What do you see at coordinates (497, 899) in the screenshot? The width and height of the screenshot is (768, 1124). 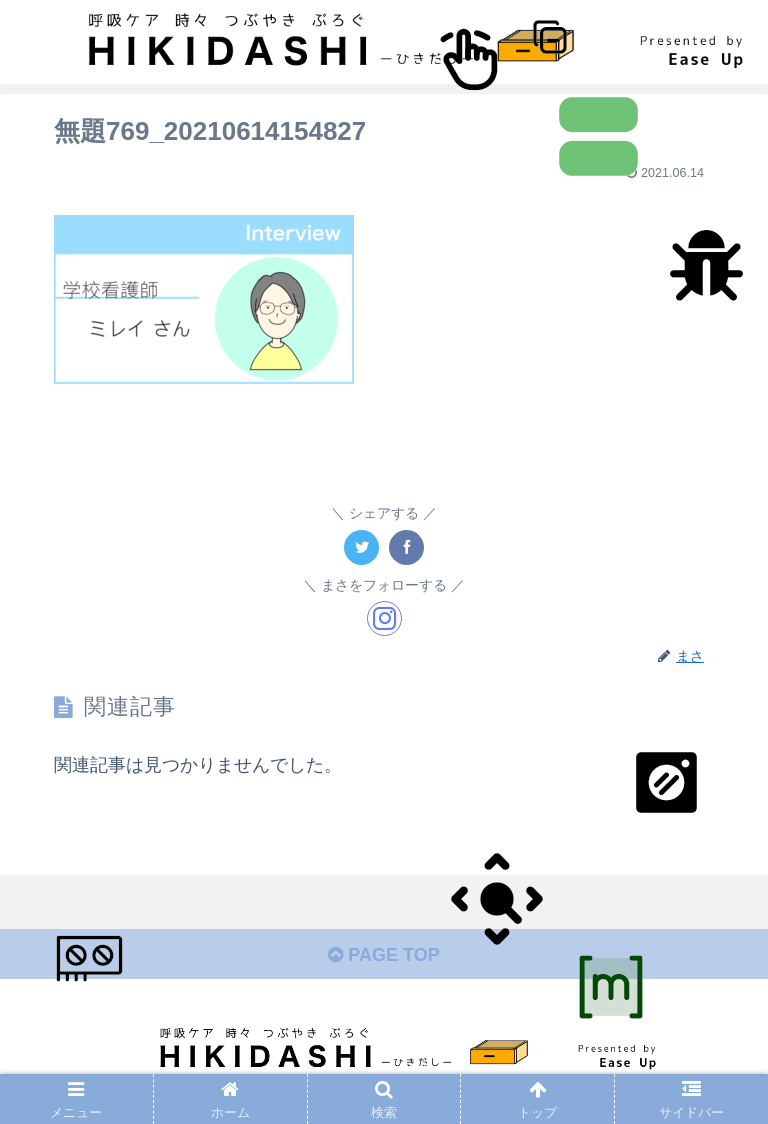 I see `pan and zoom controls for map or image navigation` at bounding box center [497, 899].